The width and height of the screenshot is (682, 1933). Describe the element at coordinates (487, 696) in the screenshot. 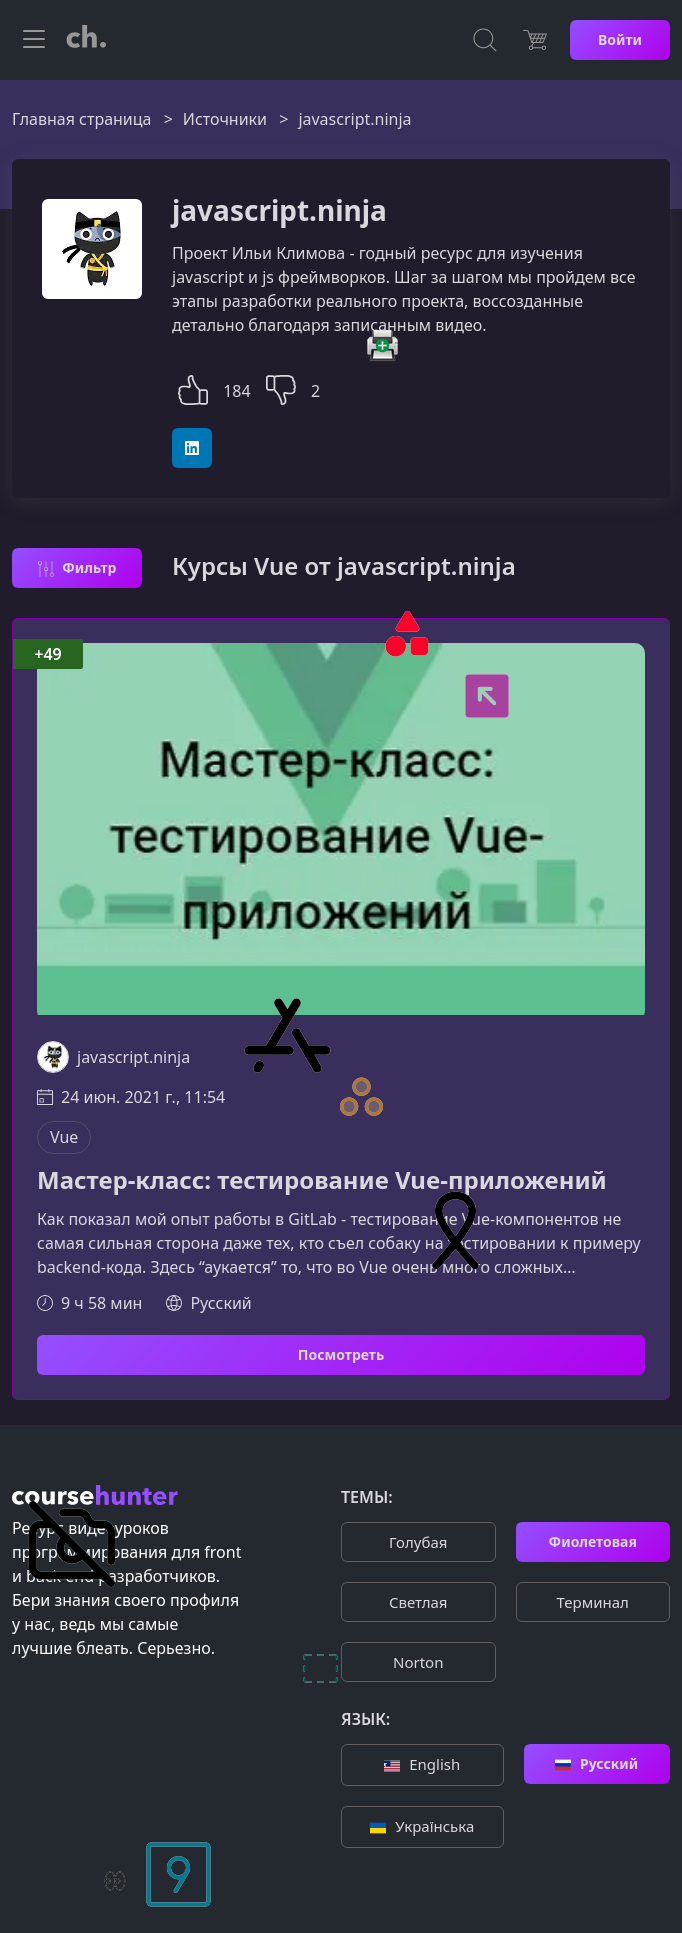

I see `navigate to the top-left or return to origin` at that location.